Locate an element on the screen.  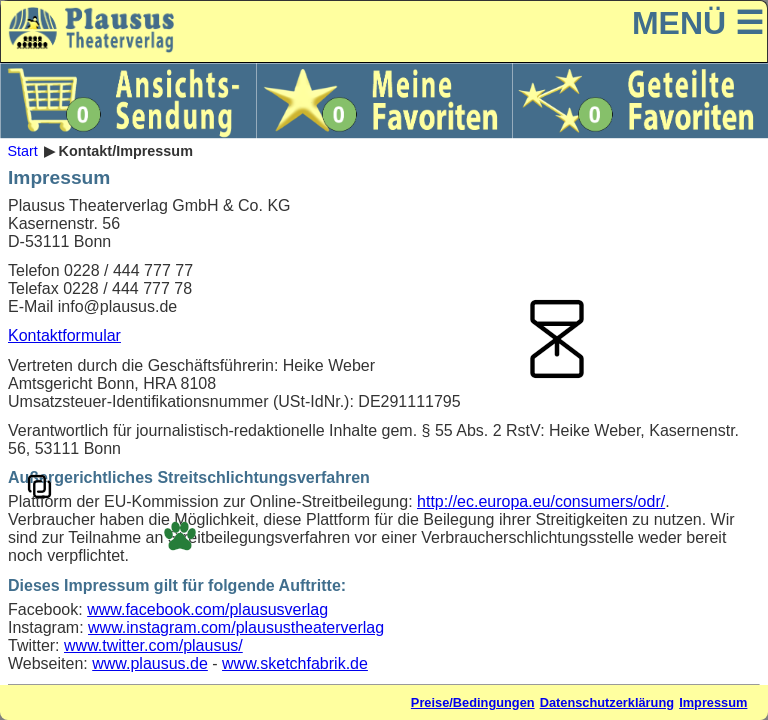
view linked or connected layers is located at coordinates (39, 486).